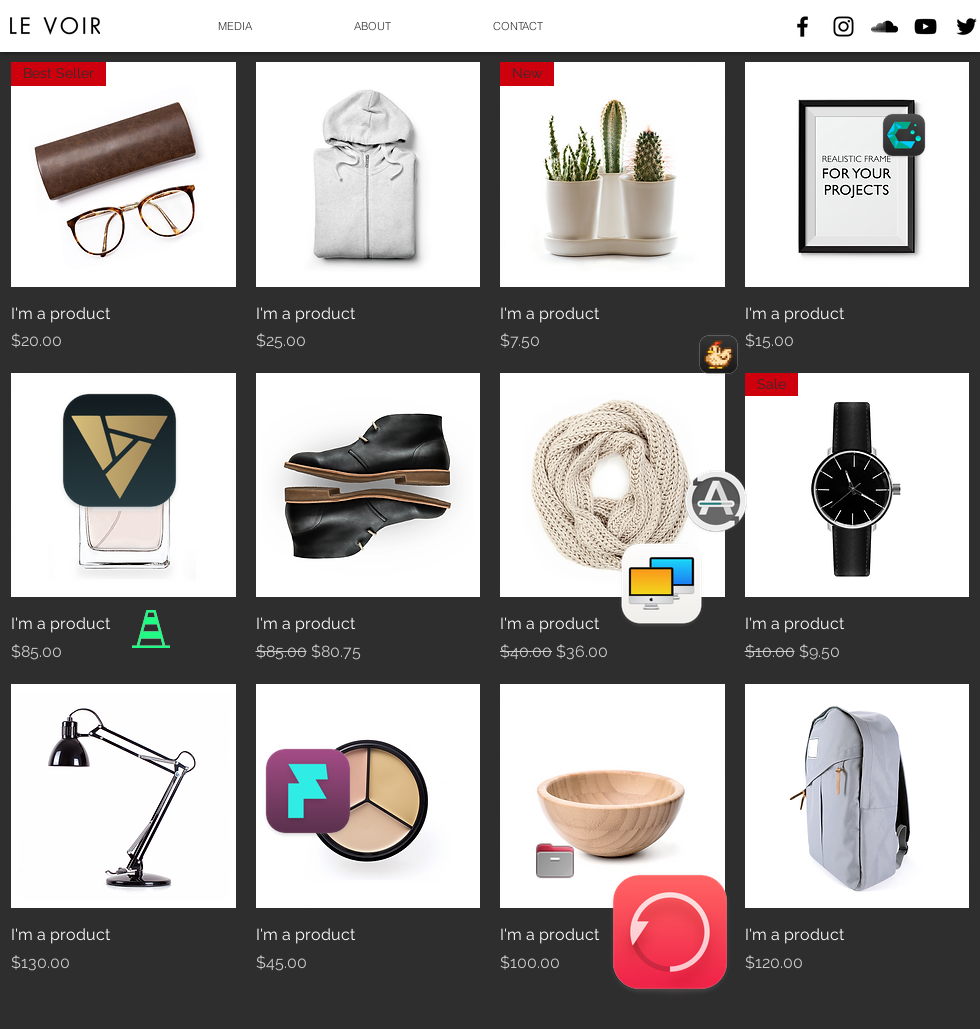  Describe the element at coordinates (661, 583) in the screenshot. I see `open putty ssh terminal application` at that location.